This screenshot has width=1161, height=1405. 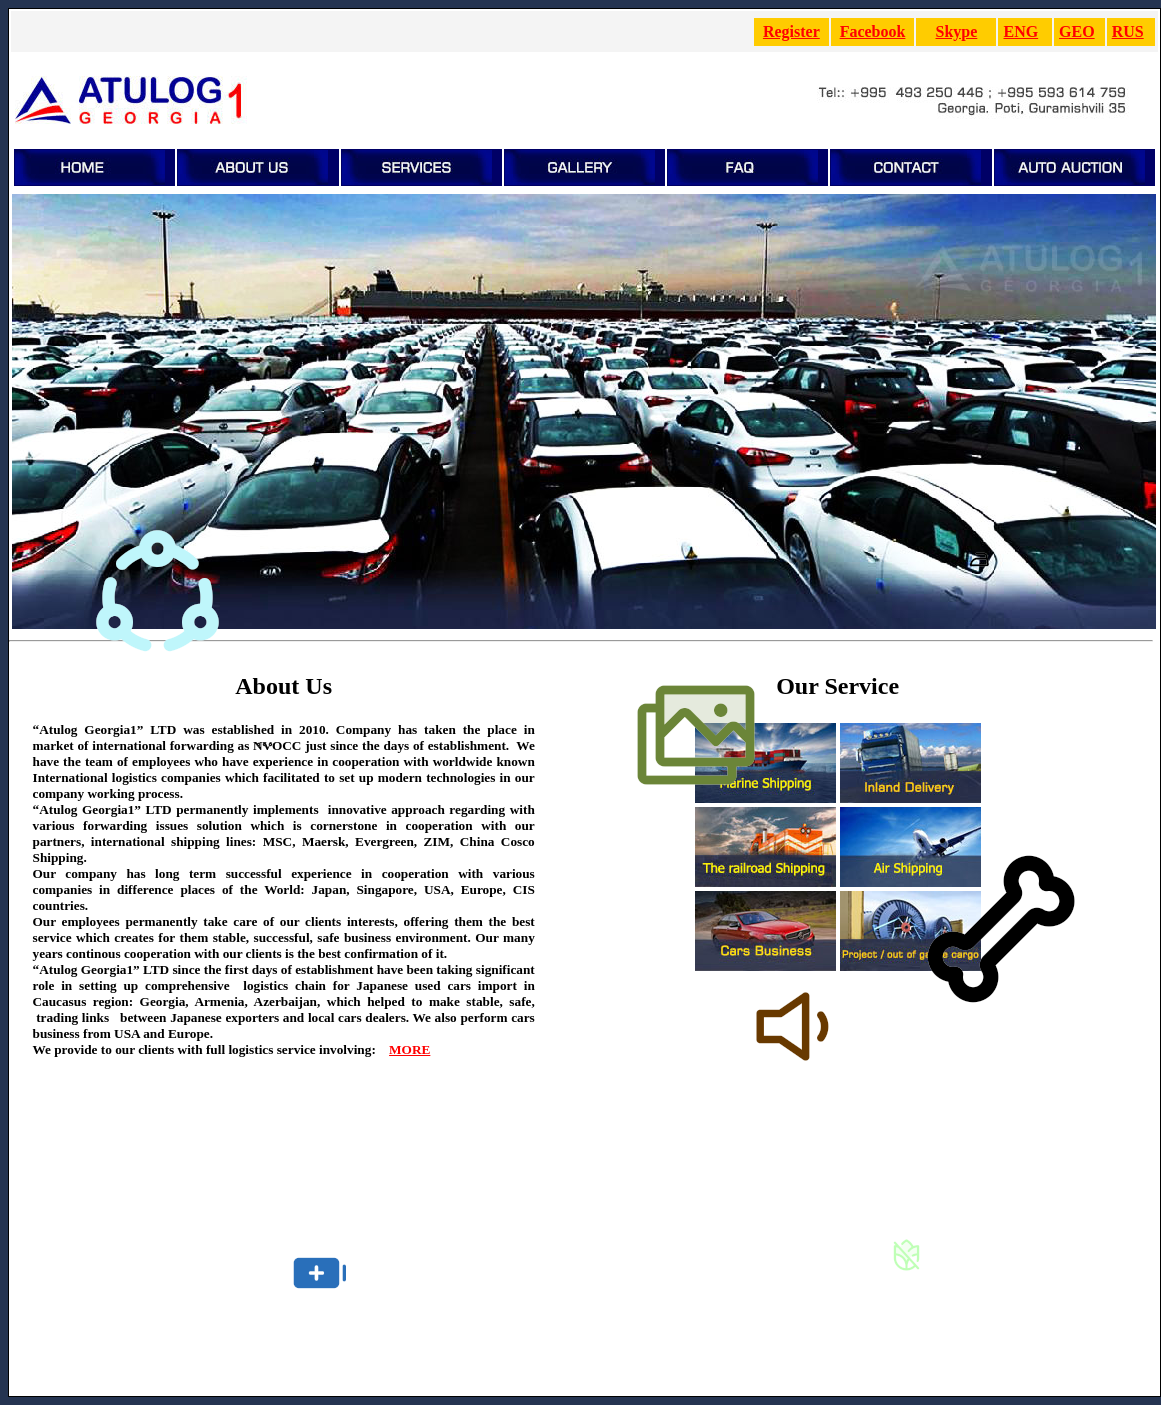 What do you see at coordinates (696, 735) in the screenshot?
I see `view photo gallery or image library` at bounding box center [696, 735].